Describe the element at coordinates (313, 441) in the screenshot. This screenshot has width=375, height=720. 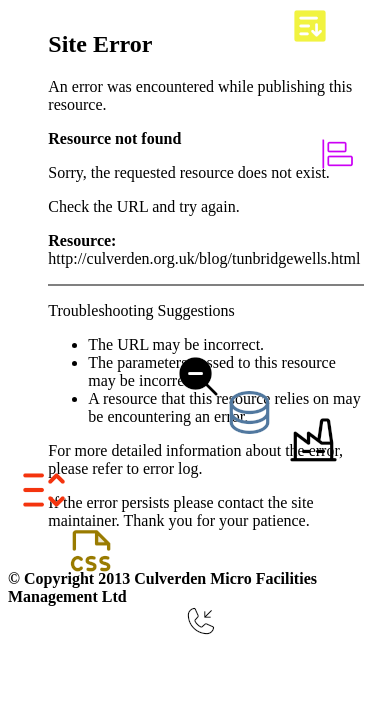
I see `view manufacturing or production facilities` at that location.